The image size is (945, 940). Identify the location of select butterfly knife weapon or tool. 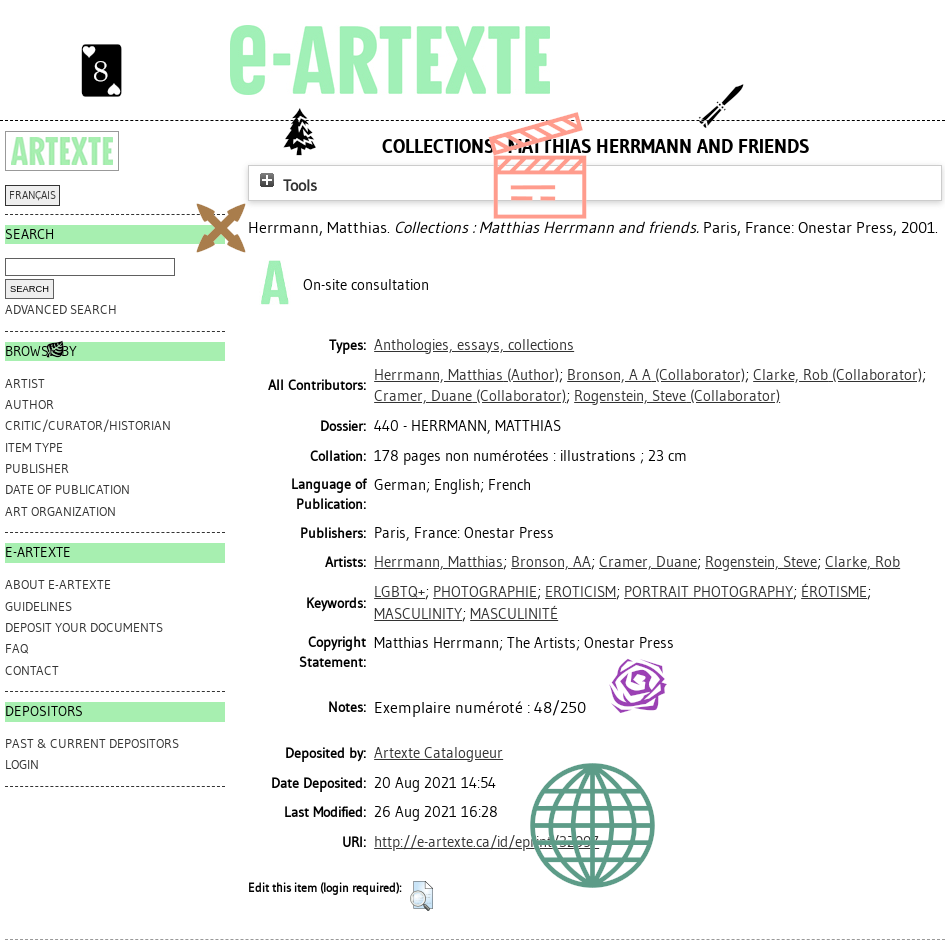
(721, 106).